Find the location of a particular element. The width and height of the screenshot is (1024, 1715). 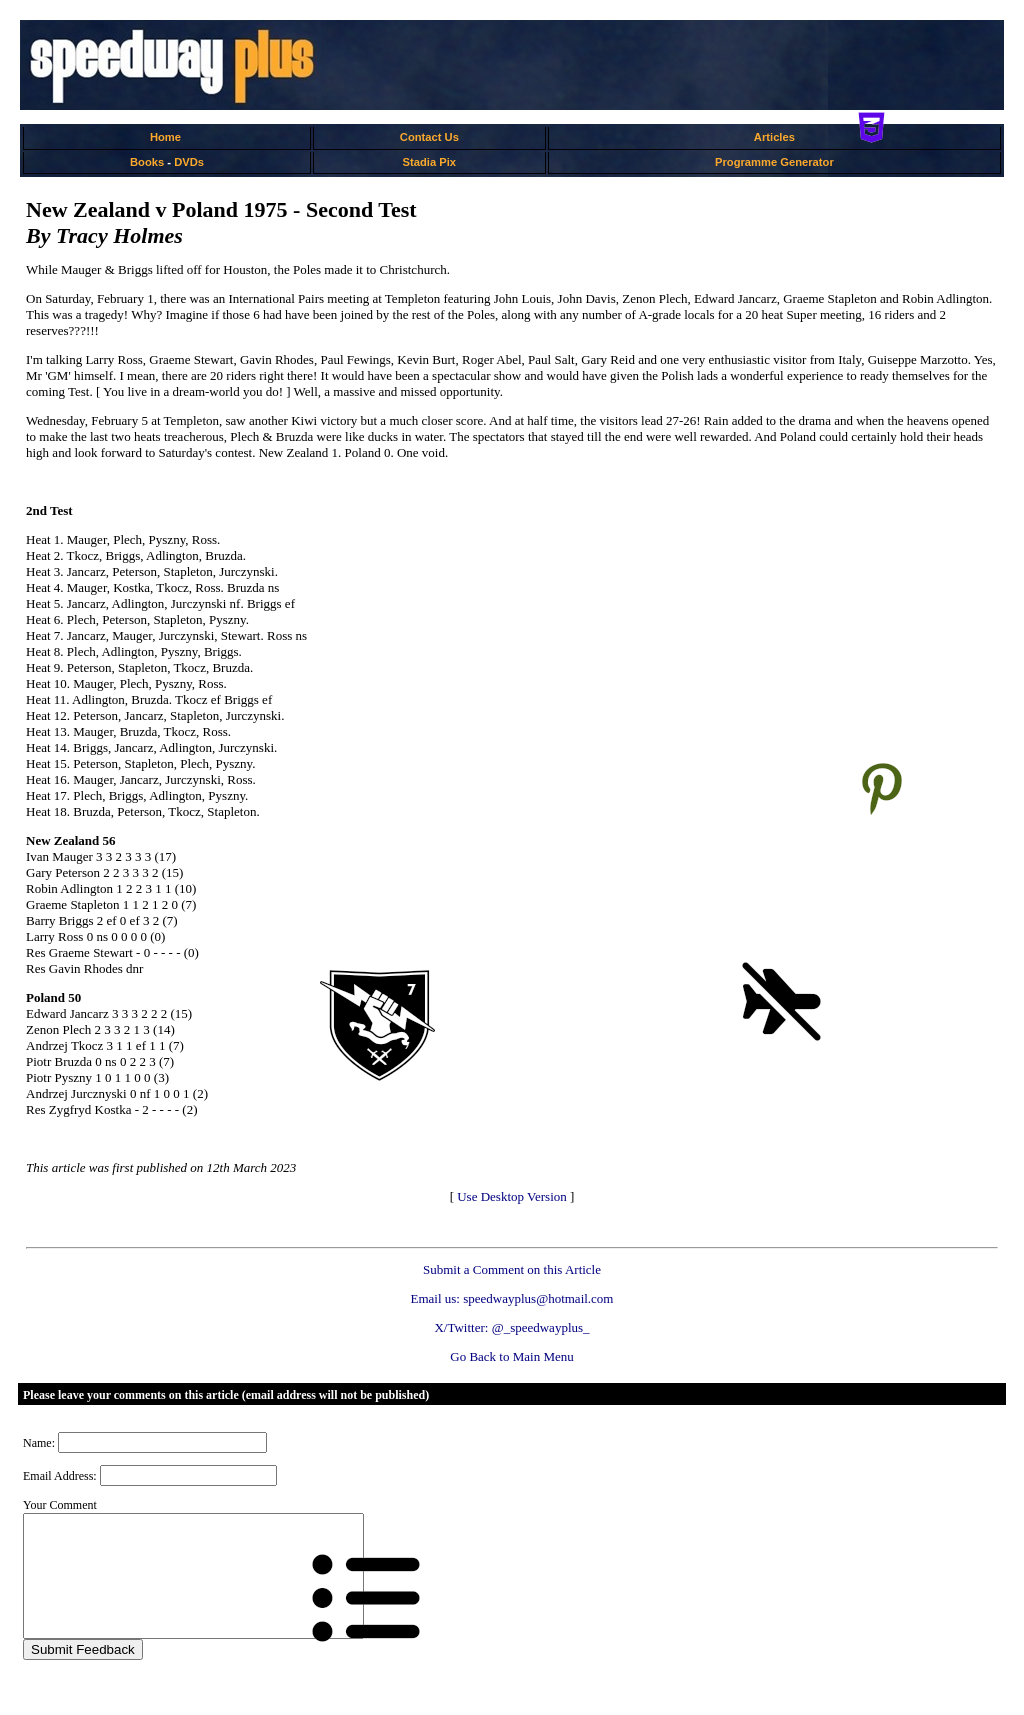

open Pinterest app is located at coordinates (882, 789).